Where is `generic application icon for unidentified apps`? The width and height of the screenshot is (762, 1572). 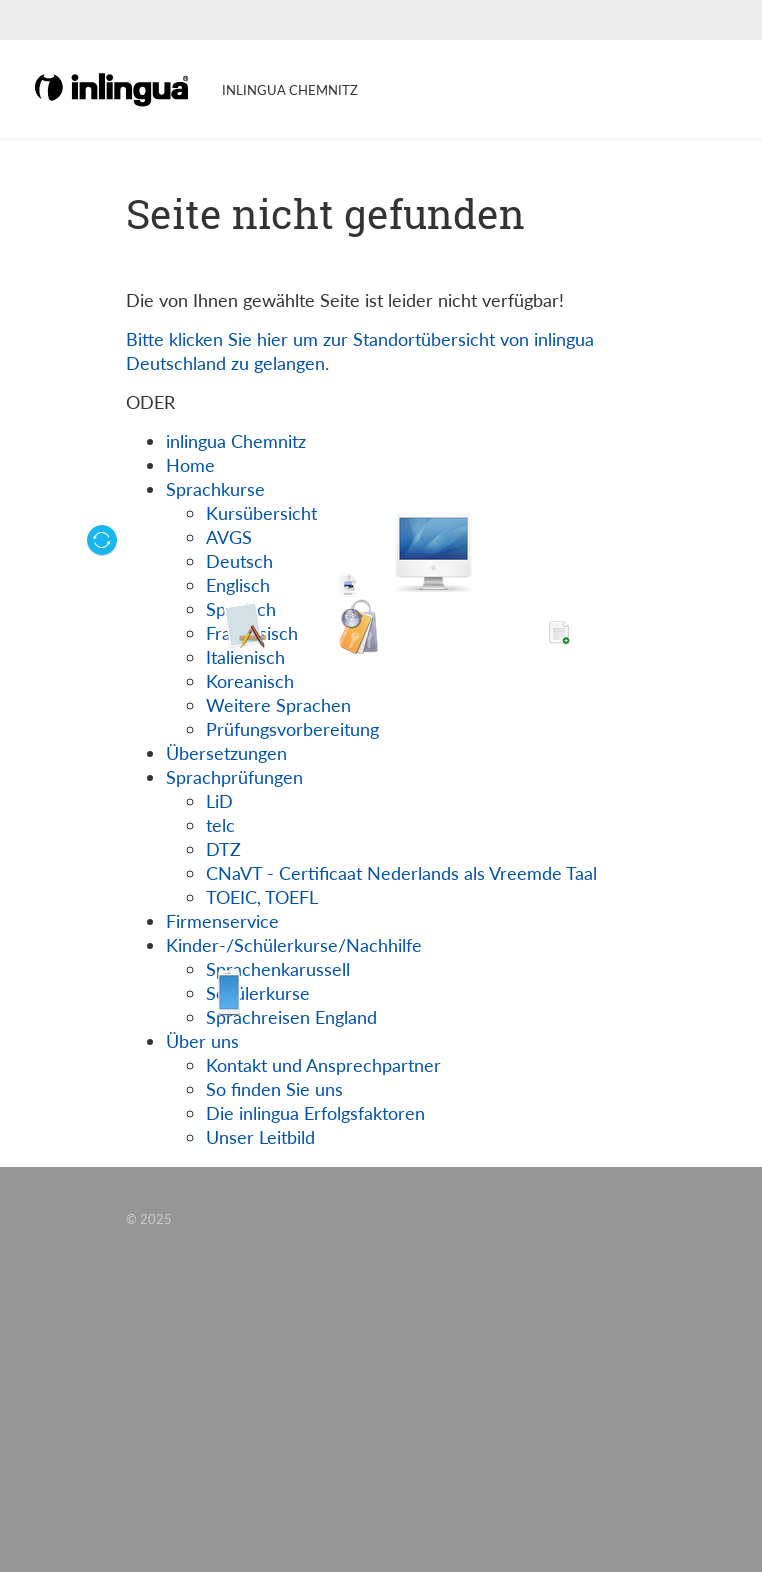 generic application icon for unidentified apps is located at coordinates (243, 625).